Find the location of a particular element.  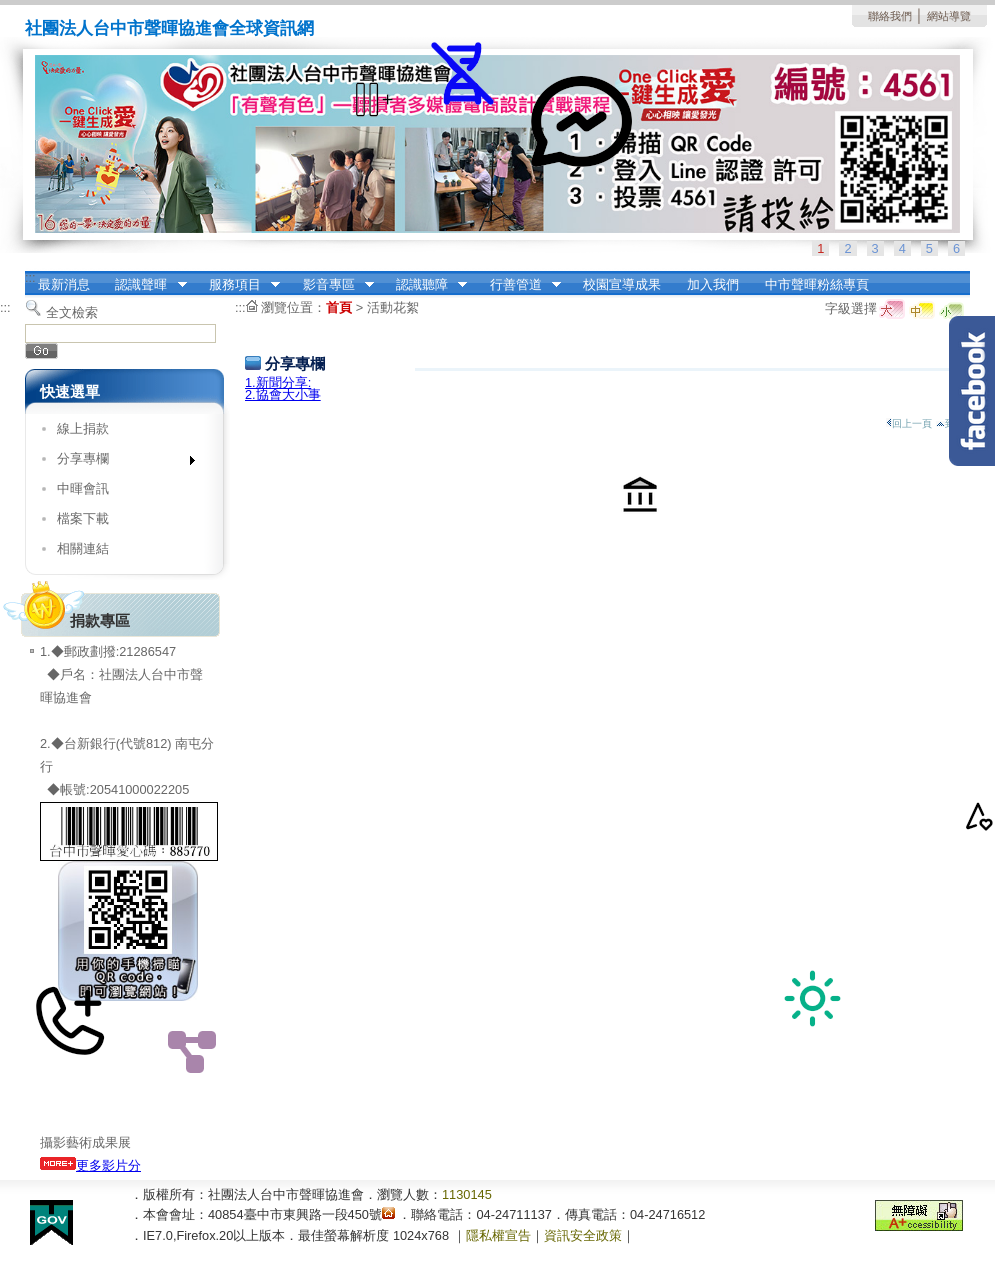

disable genetic or DNA-related features is located at coordinates (462, 73).